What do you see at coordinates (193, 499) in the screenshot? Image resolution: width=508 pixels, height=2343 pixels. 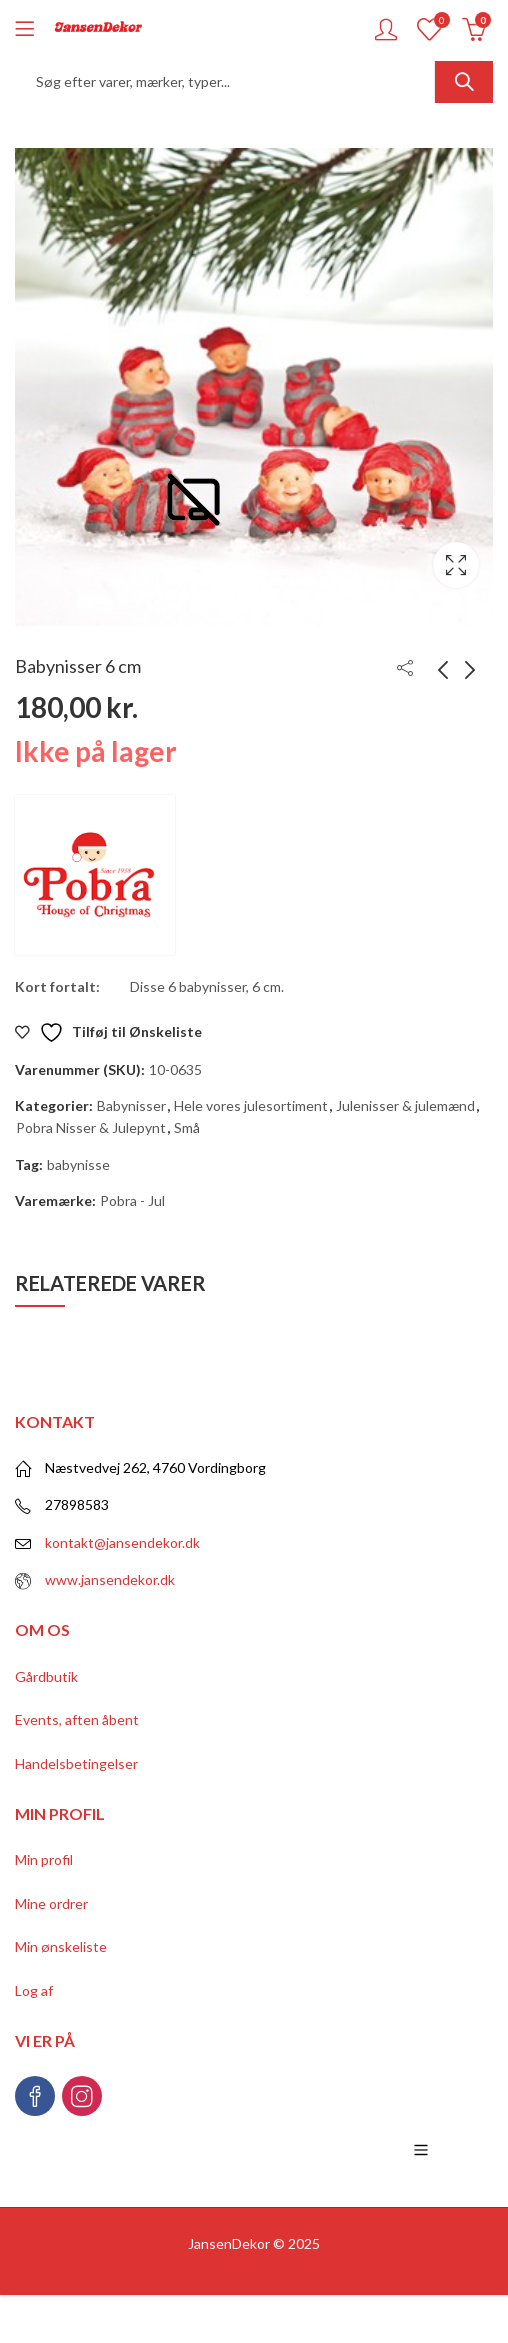 I see `presentation mode disabled` at bounding box center [193, 499].